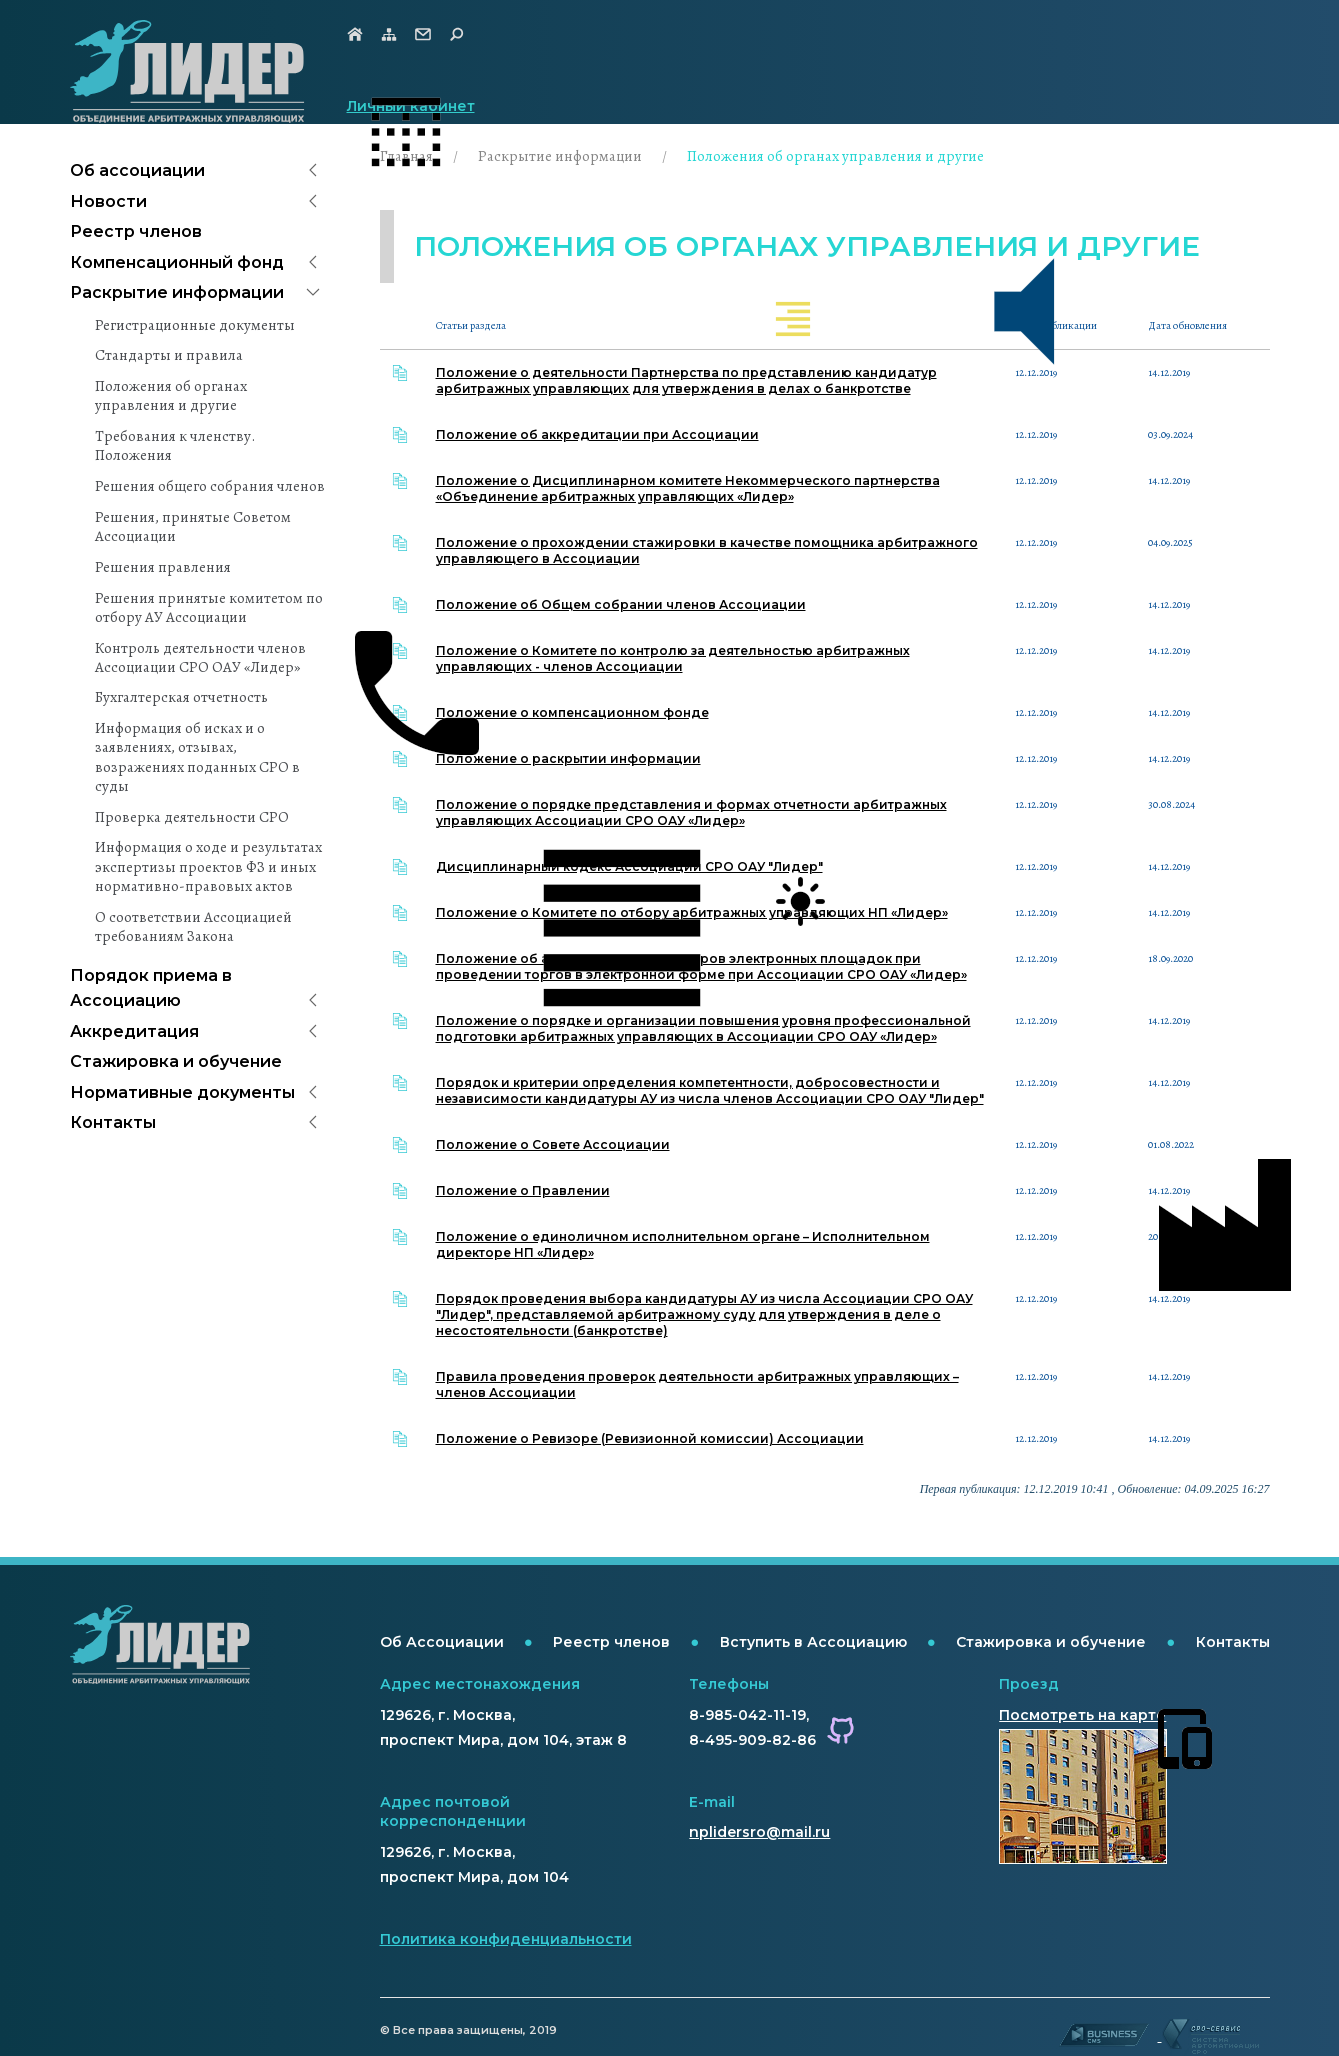 Image resolution: width=1339 pixels, height=2056 pixels. I want to click on align text to the right, so click(793, 319).